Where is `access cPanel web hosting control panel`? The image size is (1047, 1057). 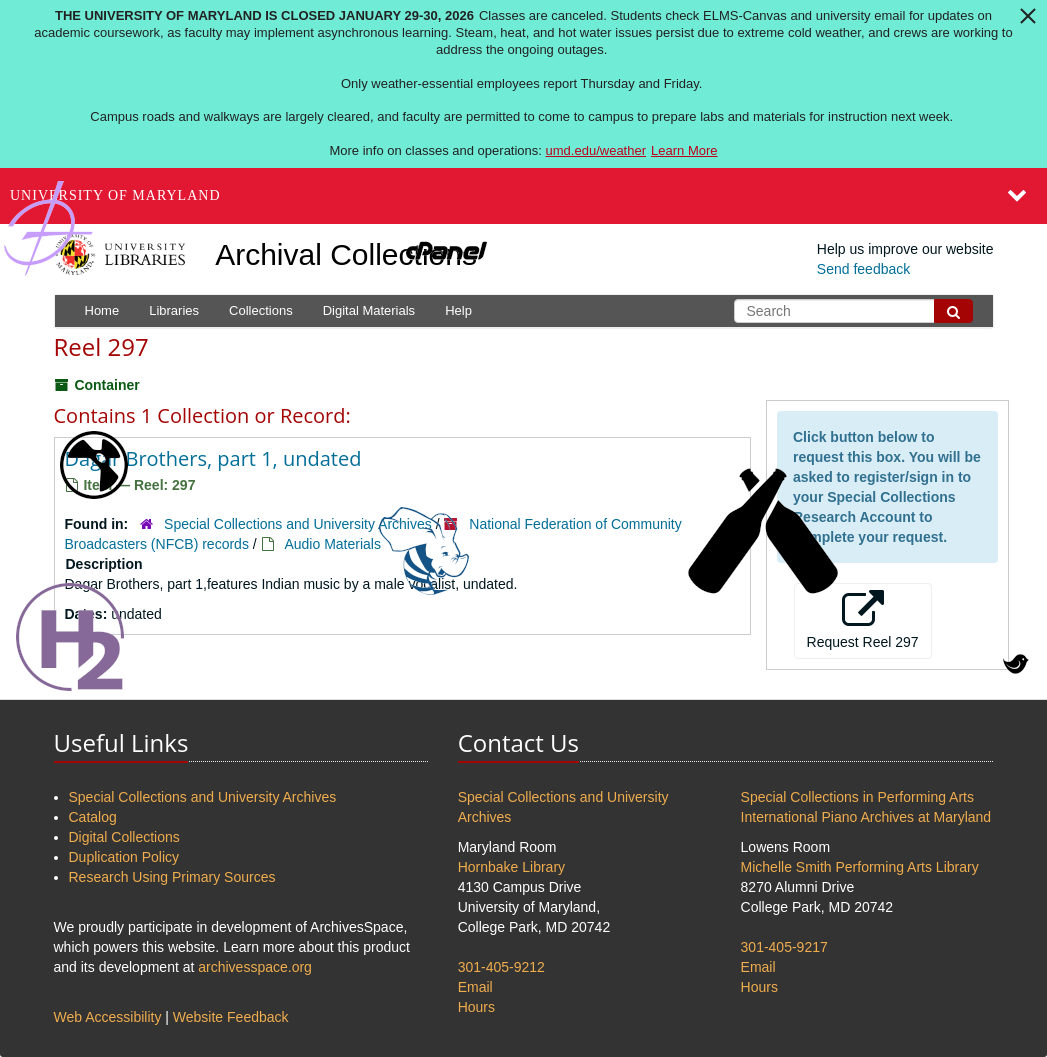 access cPanel web hosting control panel is located at coordinates (446, 251).